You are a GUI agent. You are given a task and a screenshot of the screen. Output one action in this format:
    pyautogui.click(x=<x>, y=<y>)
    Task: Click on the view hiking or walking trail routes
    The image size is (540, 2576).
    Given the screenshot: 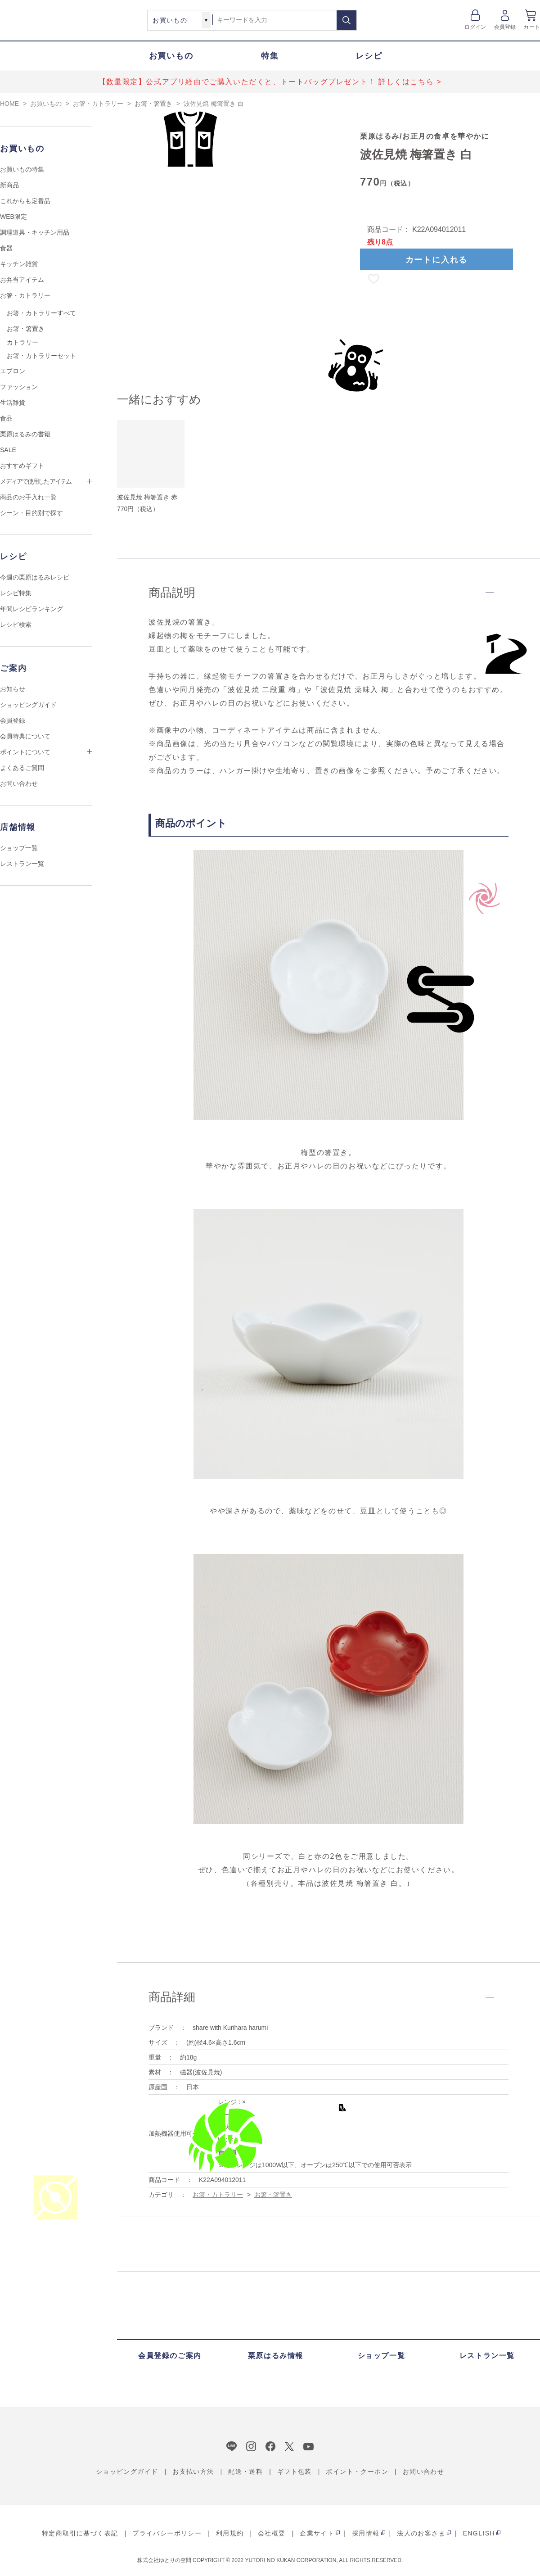 What is the action you would take?
    pyautogui.click(x=506, y=653)
    